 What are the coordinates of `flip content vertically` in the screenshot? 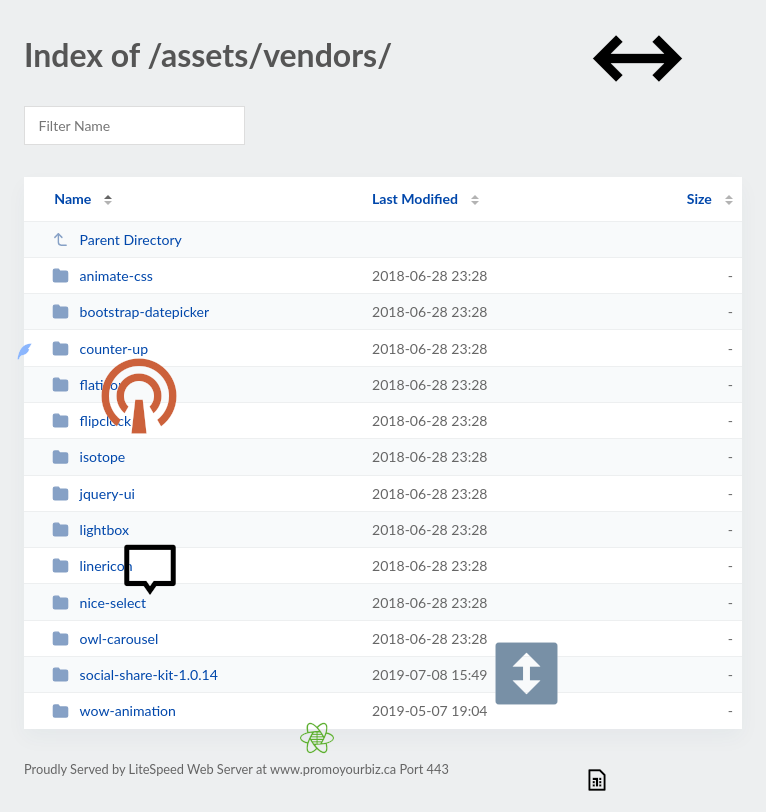 It's located at (526, 673).